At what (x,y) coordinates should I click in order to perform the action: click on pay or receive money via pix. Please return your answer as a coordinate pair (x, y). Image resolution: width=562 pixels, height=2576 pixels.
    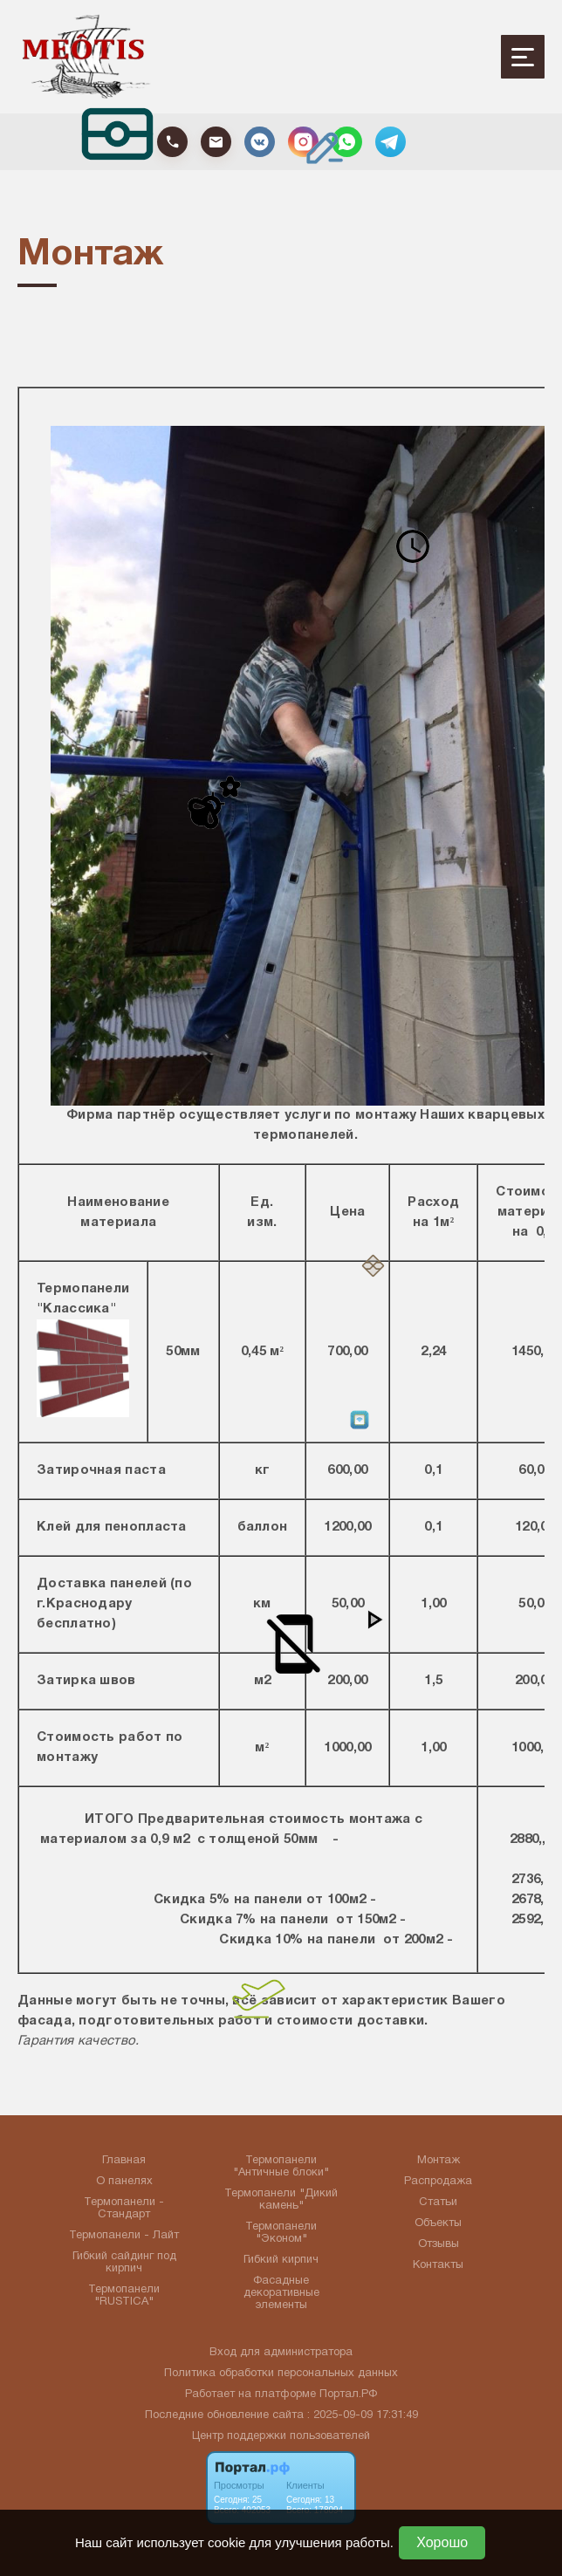
    Looking at the image, I should click on (373, 1265).